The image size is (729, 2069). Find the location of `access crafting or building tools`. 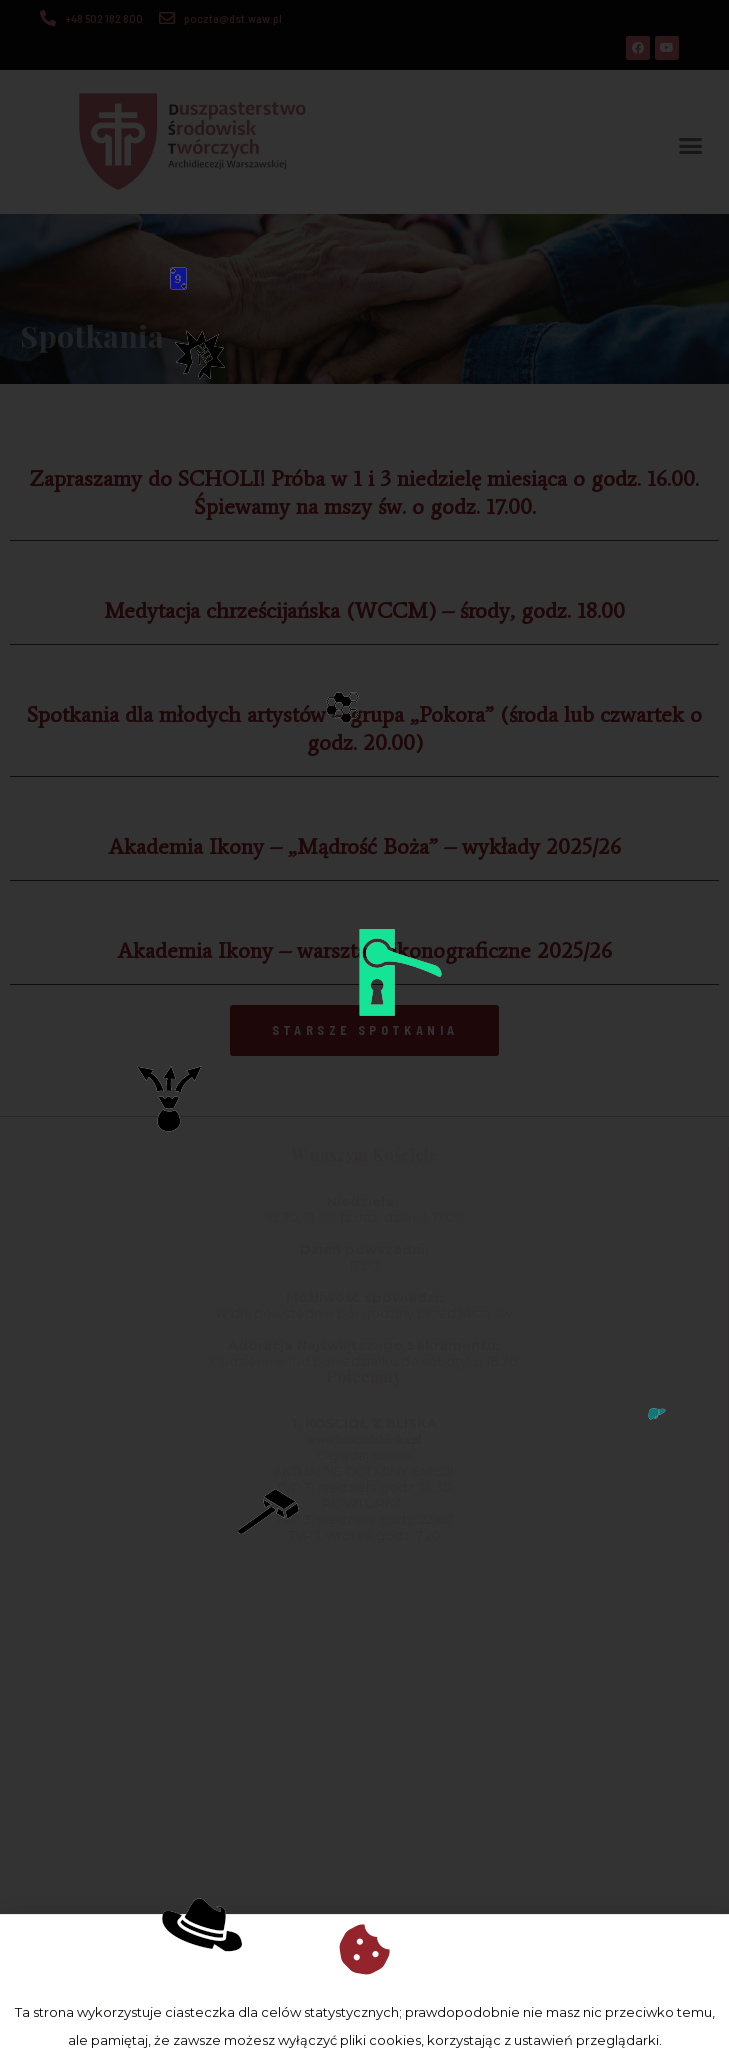

access crafting or building tools is located at coordinates (268, 1511).